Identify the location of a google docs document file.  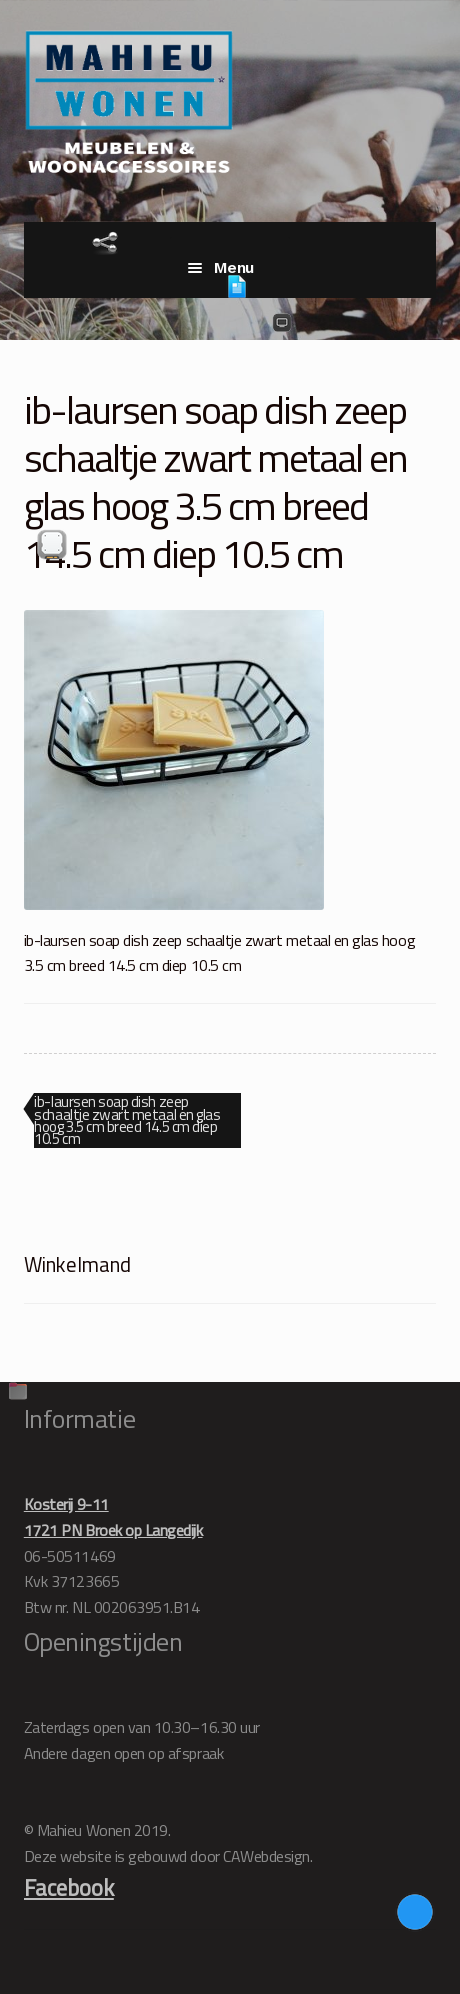
(237, 287).